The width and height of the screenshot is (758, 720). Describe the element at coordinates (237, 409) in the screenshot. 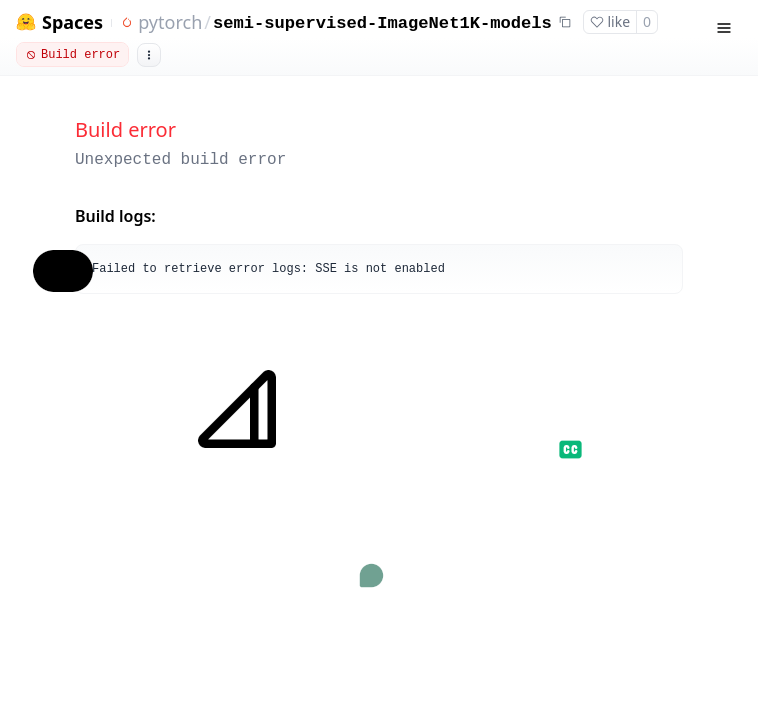

I see `indicates strong cellular signal strength` at that location.